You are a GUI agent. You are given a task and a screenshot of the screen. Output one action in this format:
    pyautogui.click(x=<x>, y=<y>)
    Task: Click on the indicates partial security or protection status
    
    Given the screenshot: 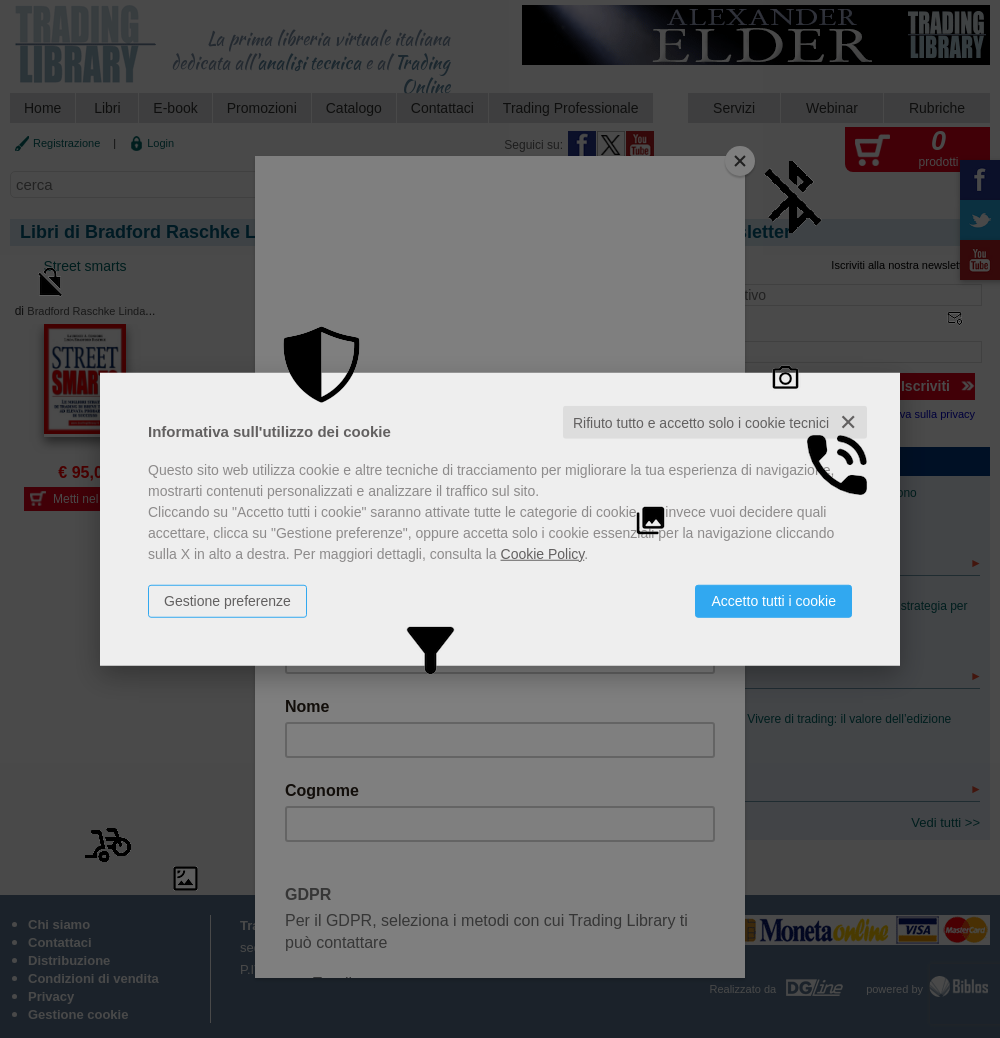 What is the action you would take?
    pyautogui.click(x=321, y=364)
    